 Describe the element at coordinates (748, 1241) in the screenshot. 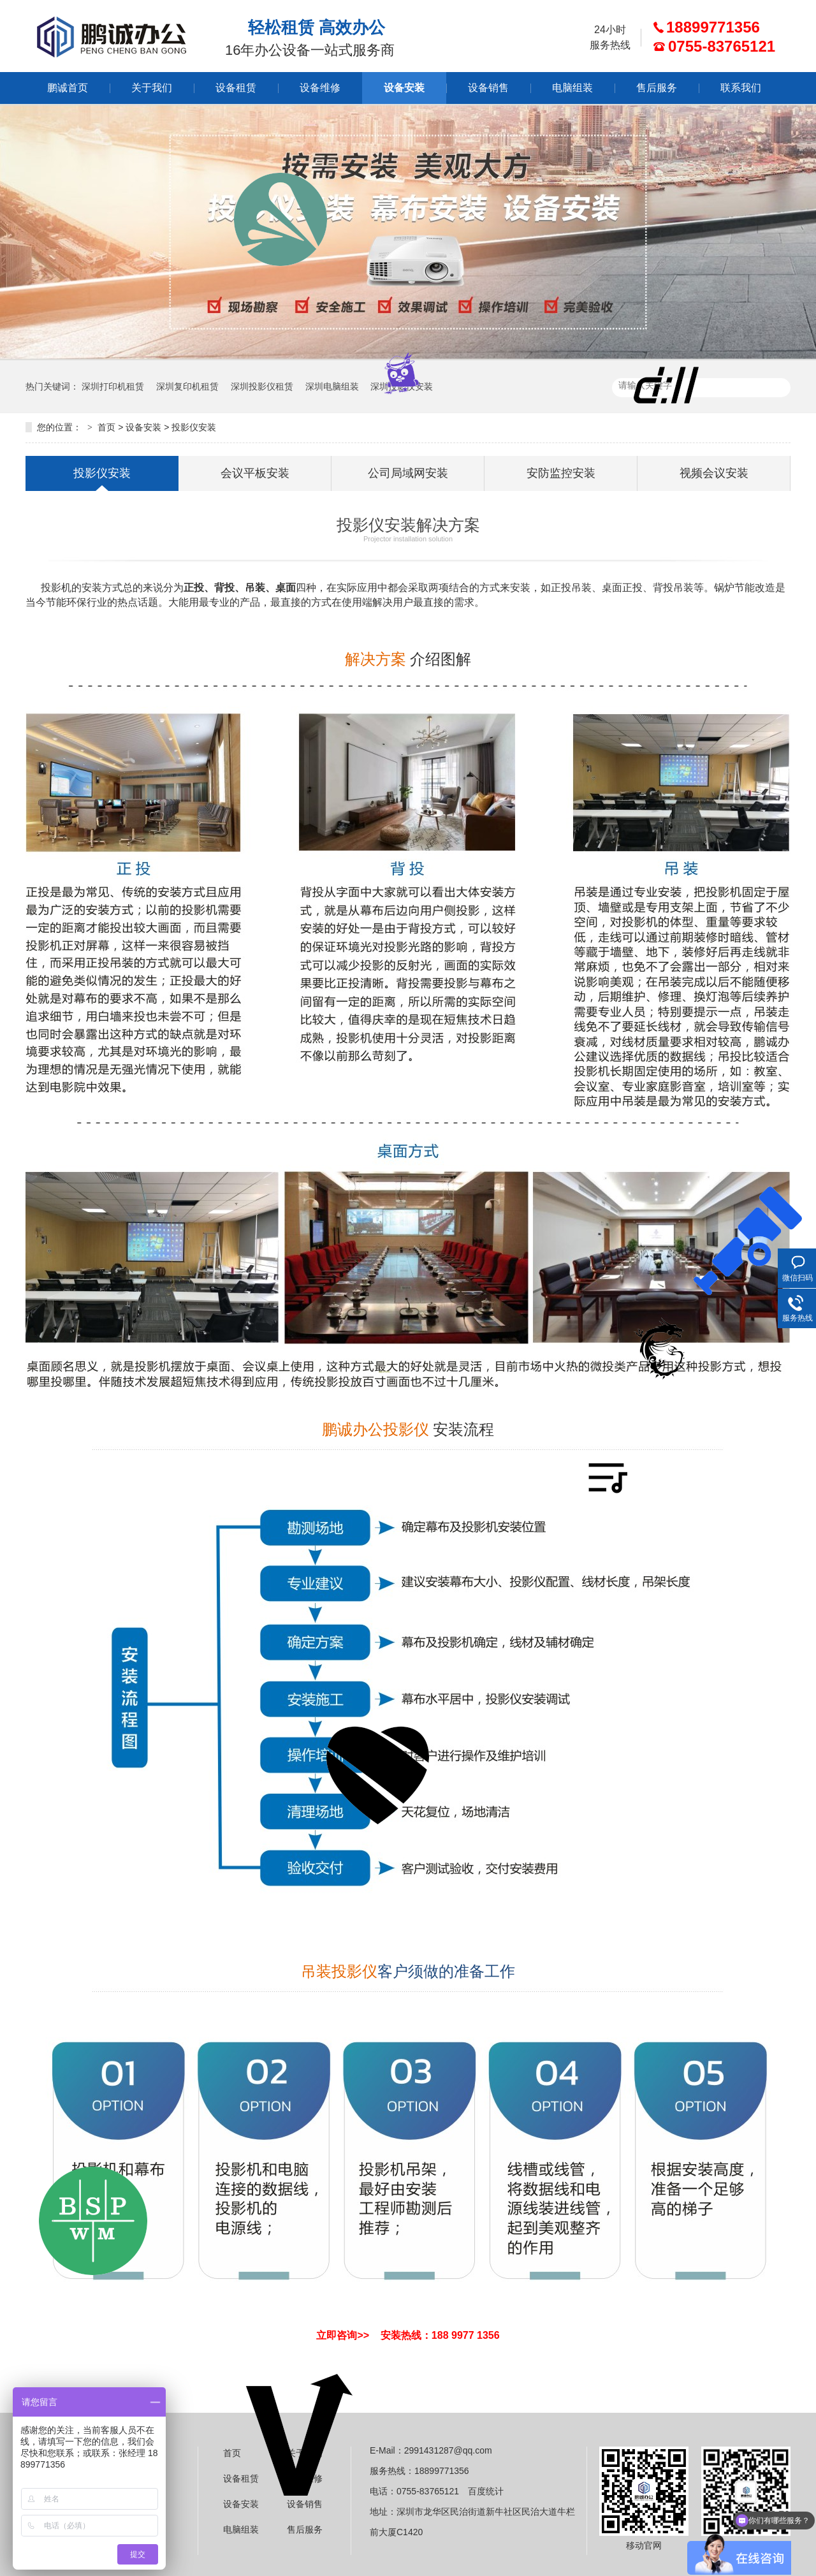

I see `opentelemetry logo` at that location.